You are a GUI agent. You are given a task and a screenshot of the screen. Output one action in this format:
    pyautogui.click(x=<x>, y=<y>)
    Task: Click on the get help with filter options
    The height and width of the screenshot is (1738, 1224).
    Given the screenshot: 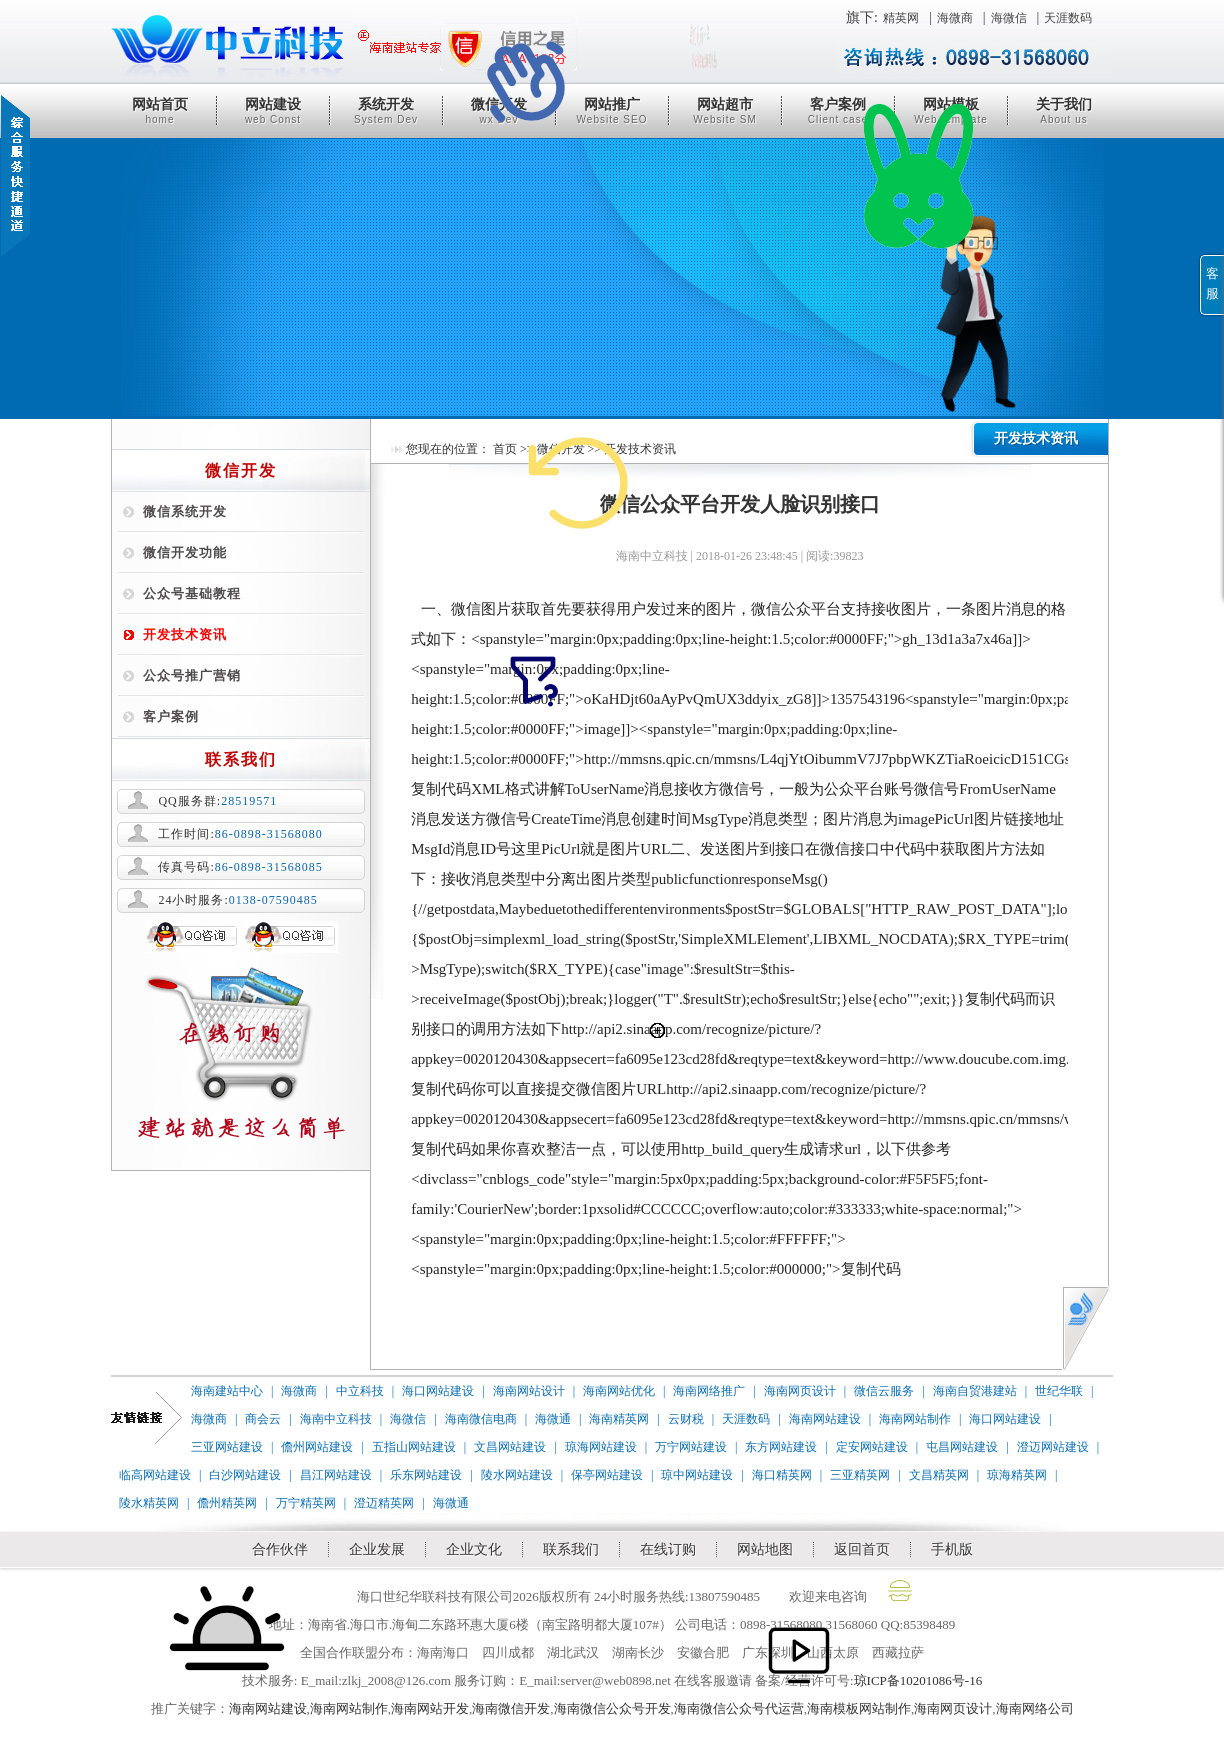 What is the action you would take?
    pyautogui.click(x=533, y=679)
    